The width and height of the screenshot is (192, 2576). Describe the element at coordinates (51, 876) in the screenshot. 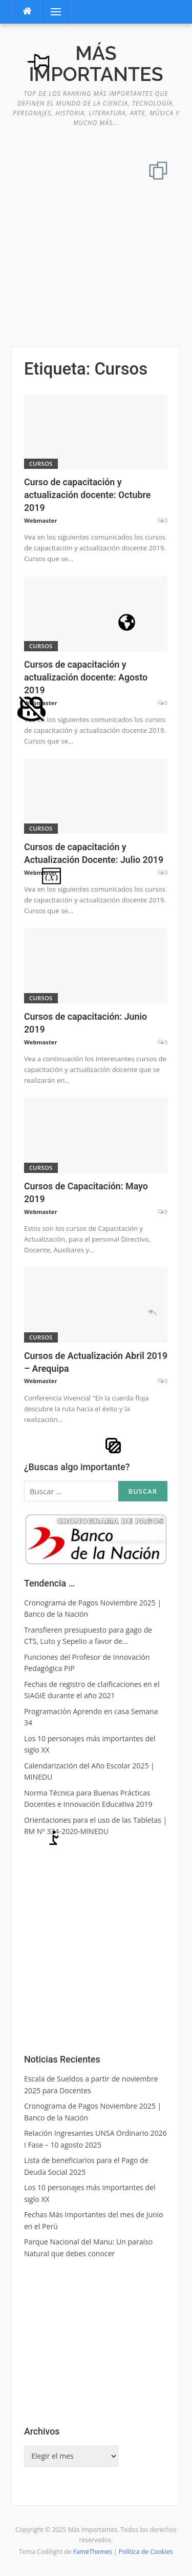

I see `view grouped variables in debug panel` at that location.